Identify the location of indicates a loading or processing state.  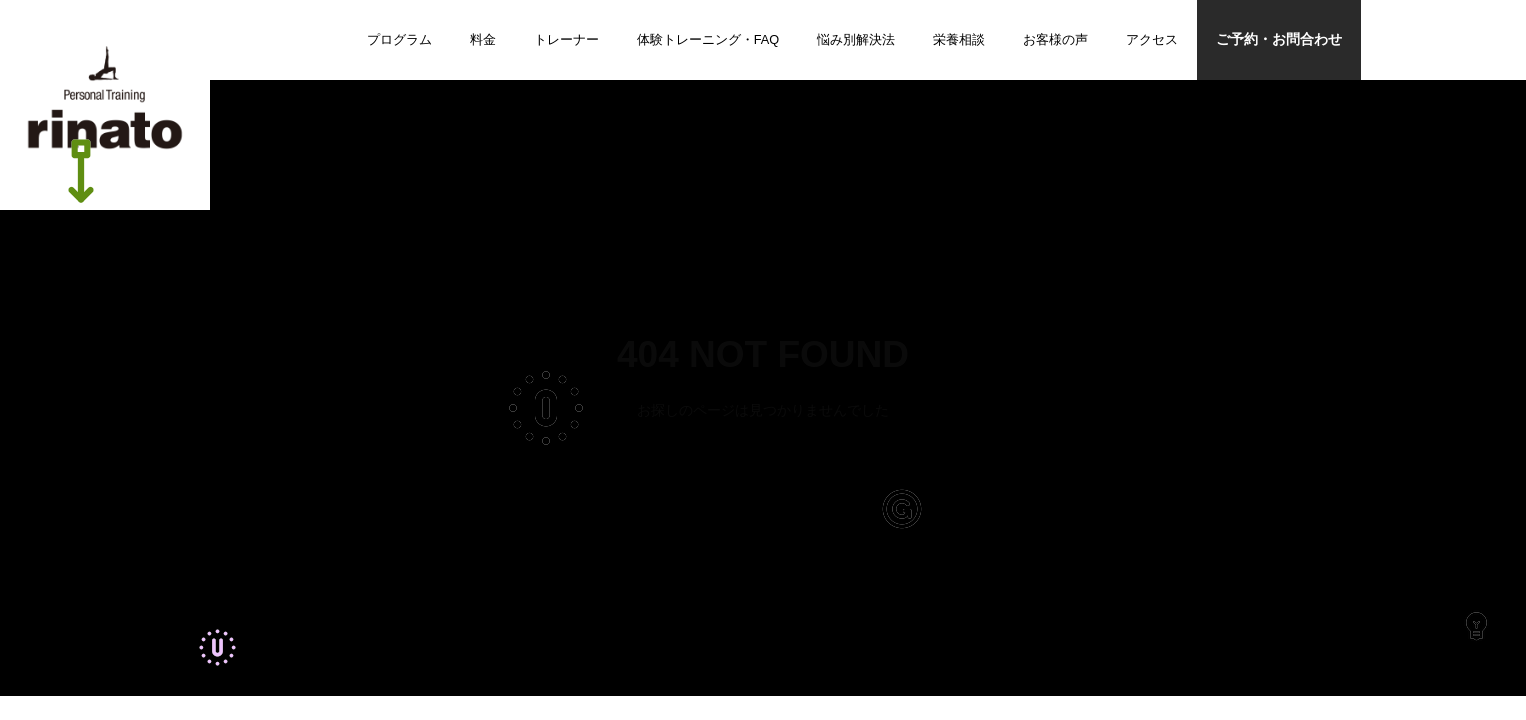
(546, 408).